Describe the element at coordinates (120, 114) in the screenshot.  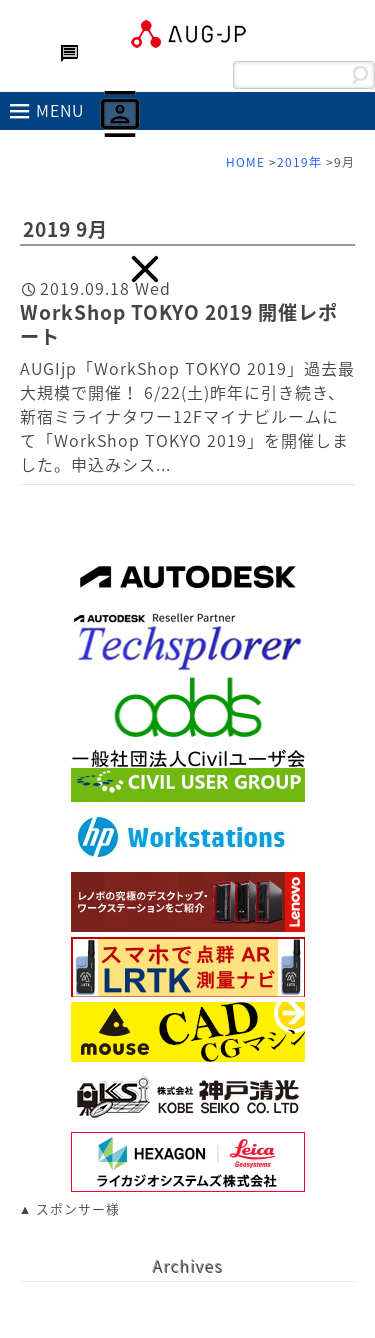
I see `access your contacts list` at that location.